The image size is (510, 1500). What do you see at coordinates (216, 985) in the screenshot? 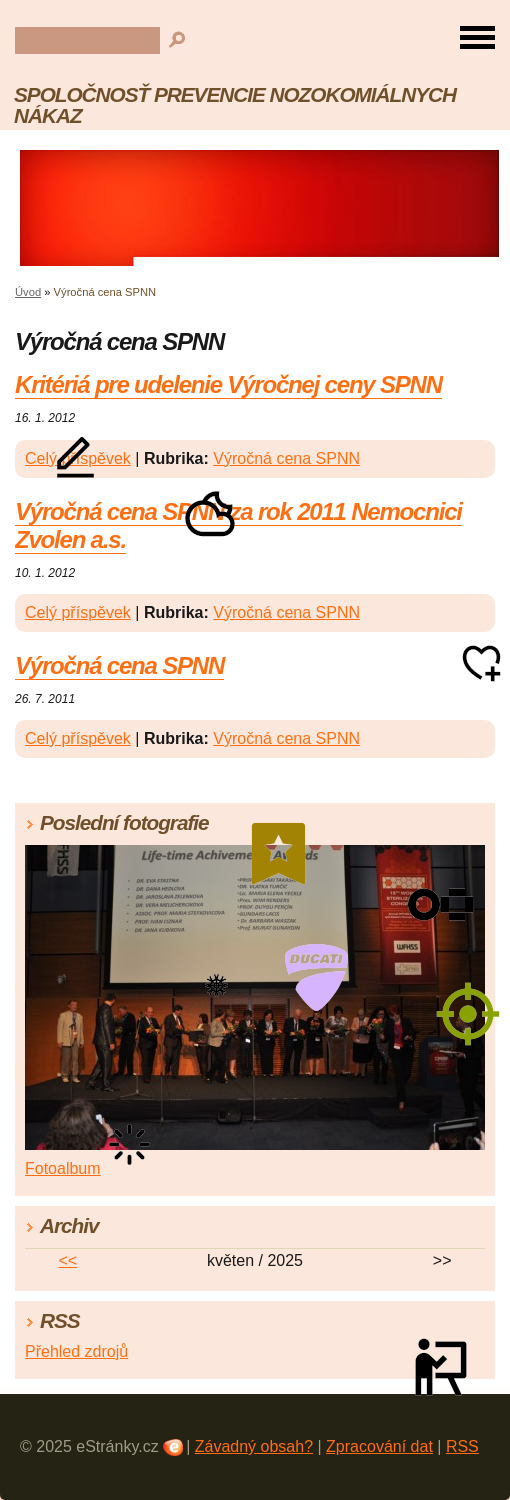
I see `knex.js database query builder` at bounding box center [216, 985].